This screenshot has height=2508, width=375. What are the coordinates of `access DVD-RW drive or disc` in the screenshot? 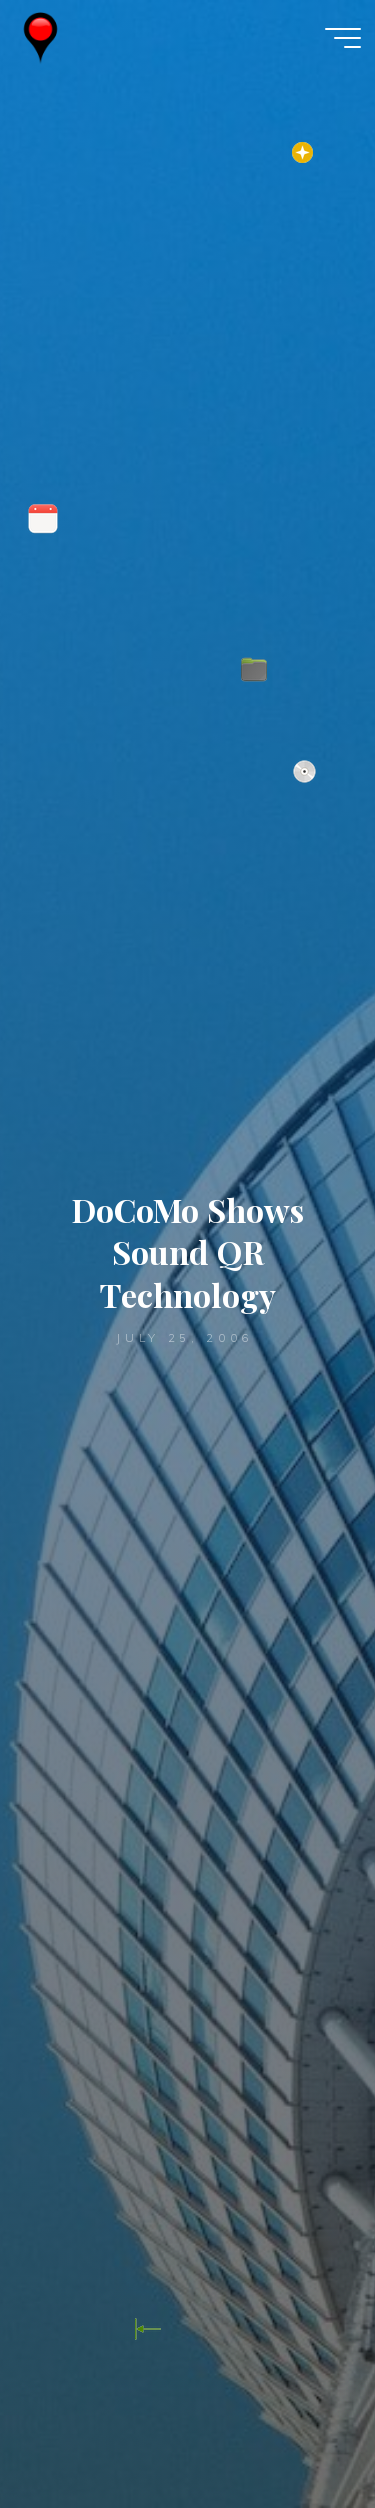 It's located at (304, 771).